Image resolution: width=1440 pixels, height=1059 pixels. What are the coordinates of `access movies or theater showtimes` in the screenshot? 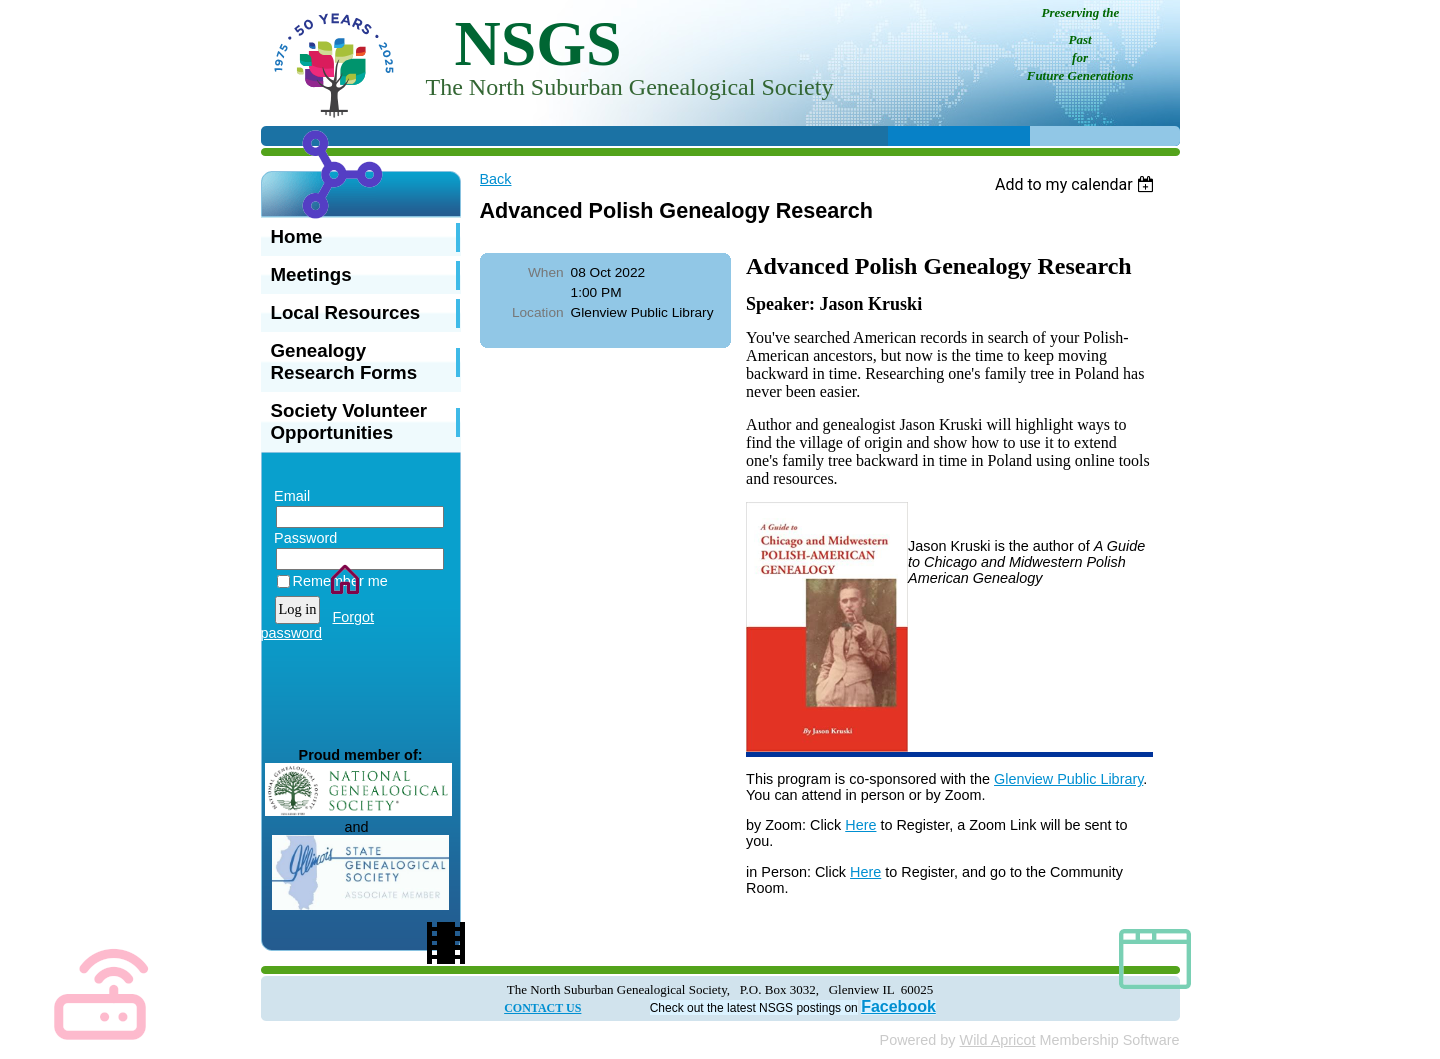 It's located at (446, 943).